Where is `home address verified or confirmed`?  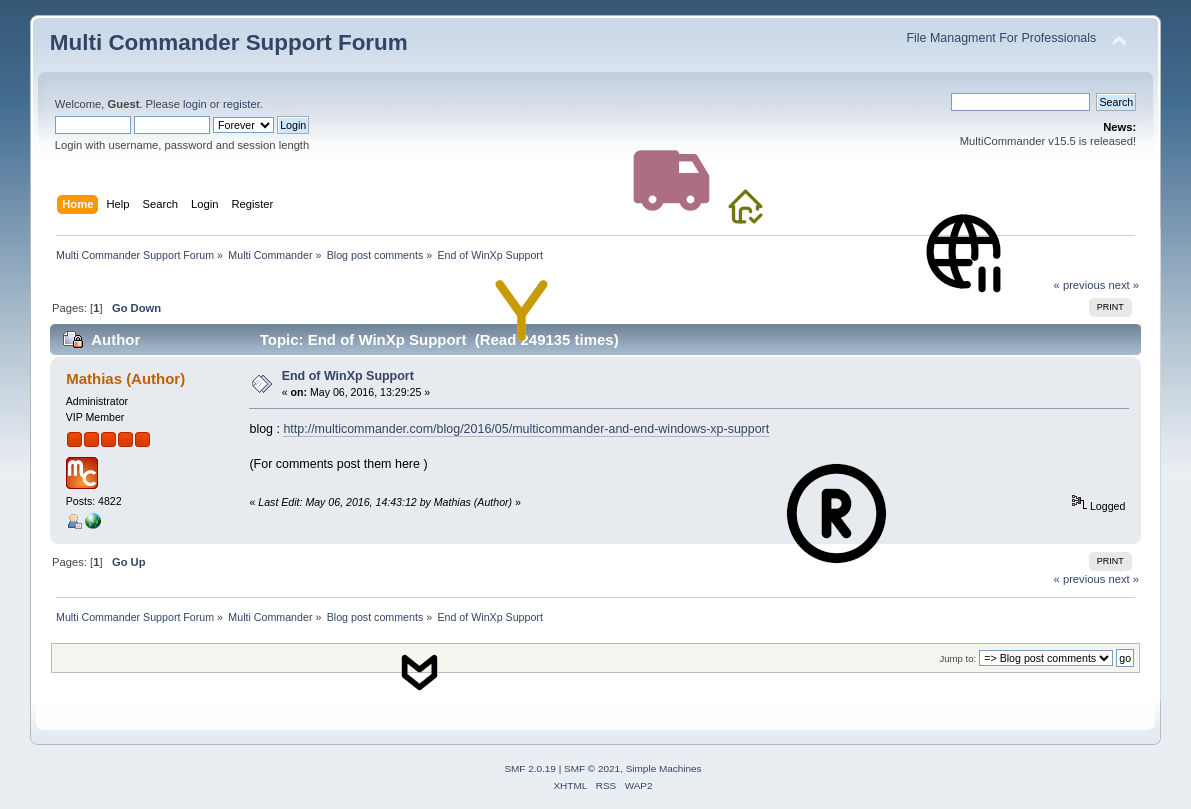 home address verified or confirmed is located at coordinates (745, 206).